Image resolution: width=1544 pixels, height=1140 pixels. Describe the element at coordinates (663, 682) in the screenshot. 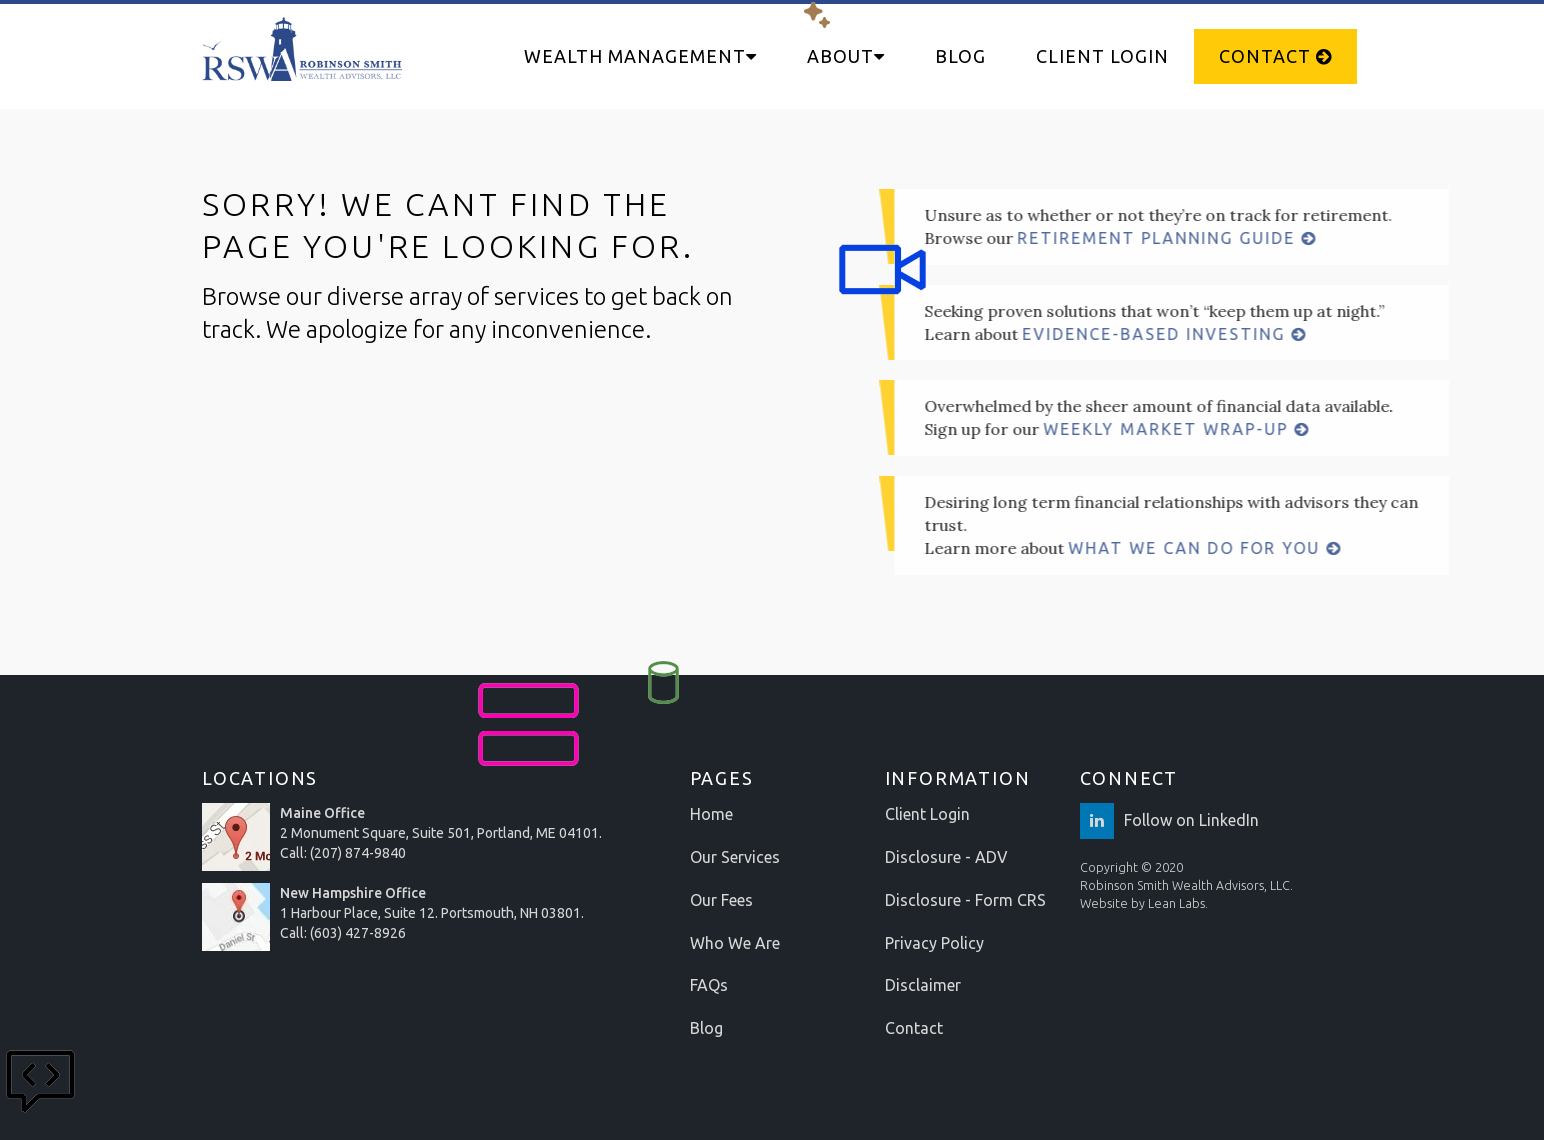

I see `access database management` at that location.